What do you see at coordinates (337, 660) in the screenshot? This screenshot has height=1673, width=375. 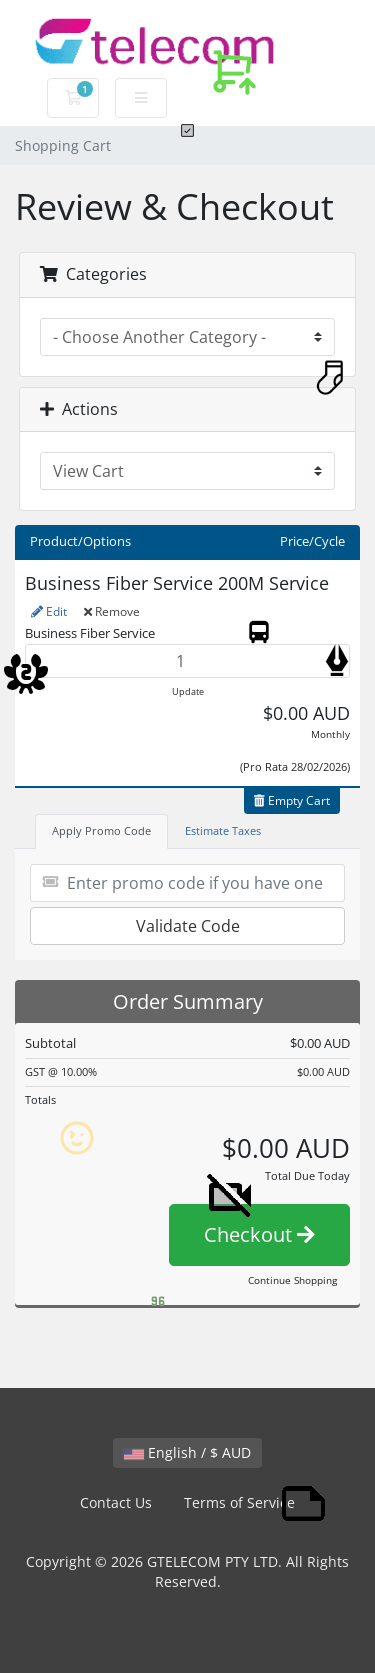 I see `access vector drawing tools` at bounding box center [337, 660].